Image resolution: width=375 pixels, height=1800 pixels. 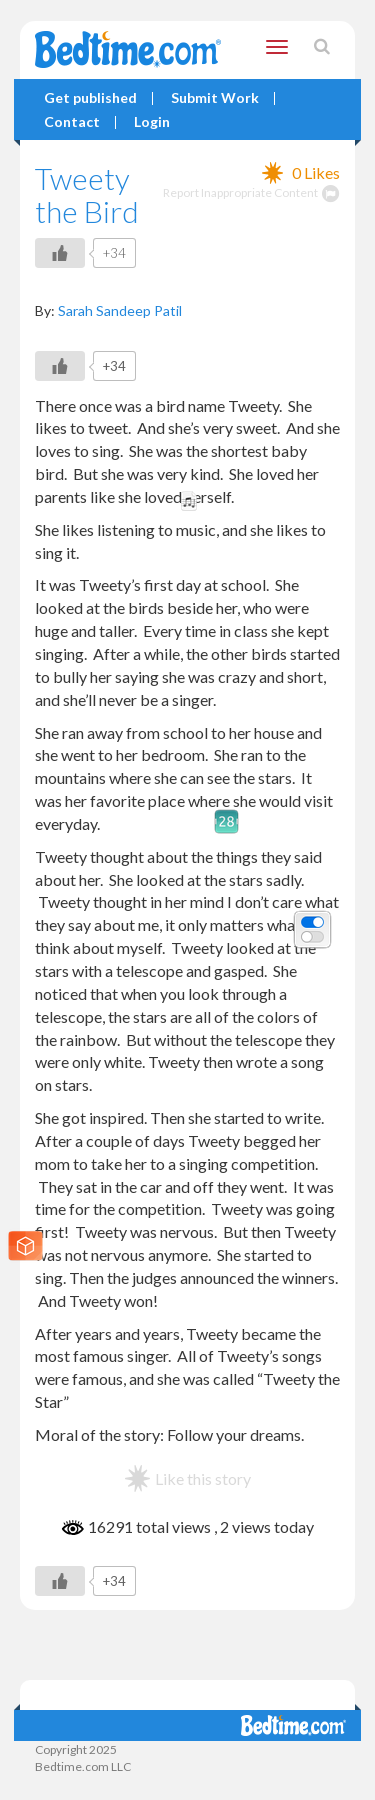 I want to click on an iMelody audio file, so click(x=189, y=501).